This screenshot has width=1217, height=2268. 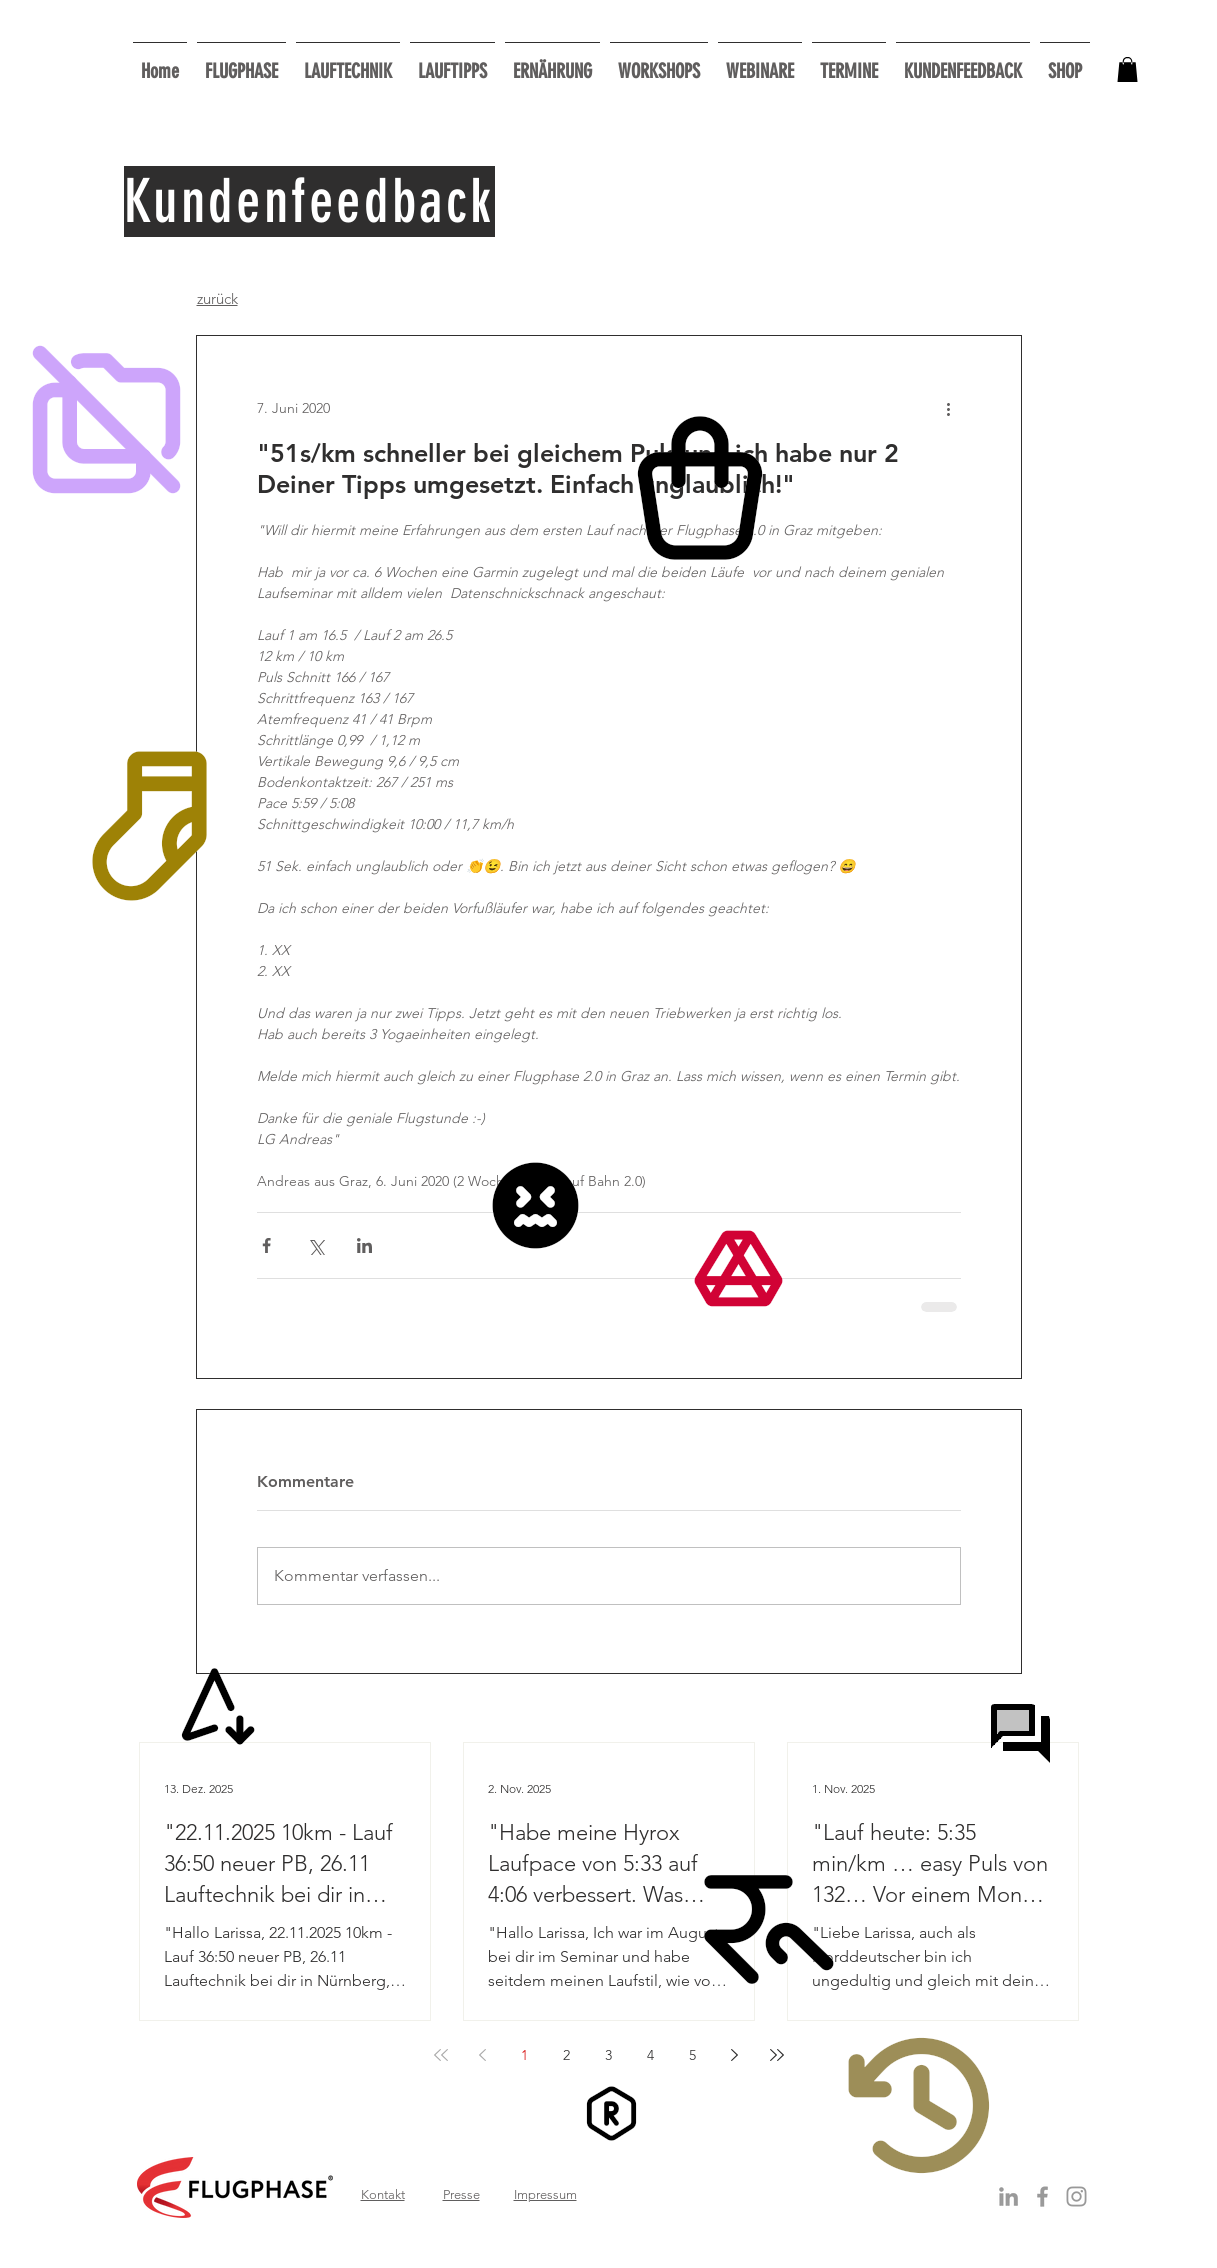 What do you see at coordinates (106, 419) in the screenshot?
I see `folders are disabled or unavailable` at bounding box center [106, 419].